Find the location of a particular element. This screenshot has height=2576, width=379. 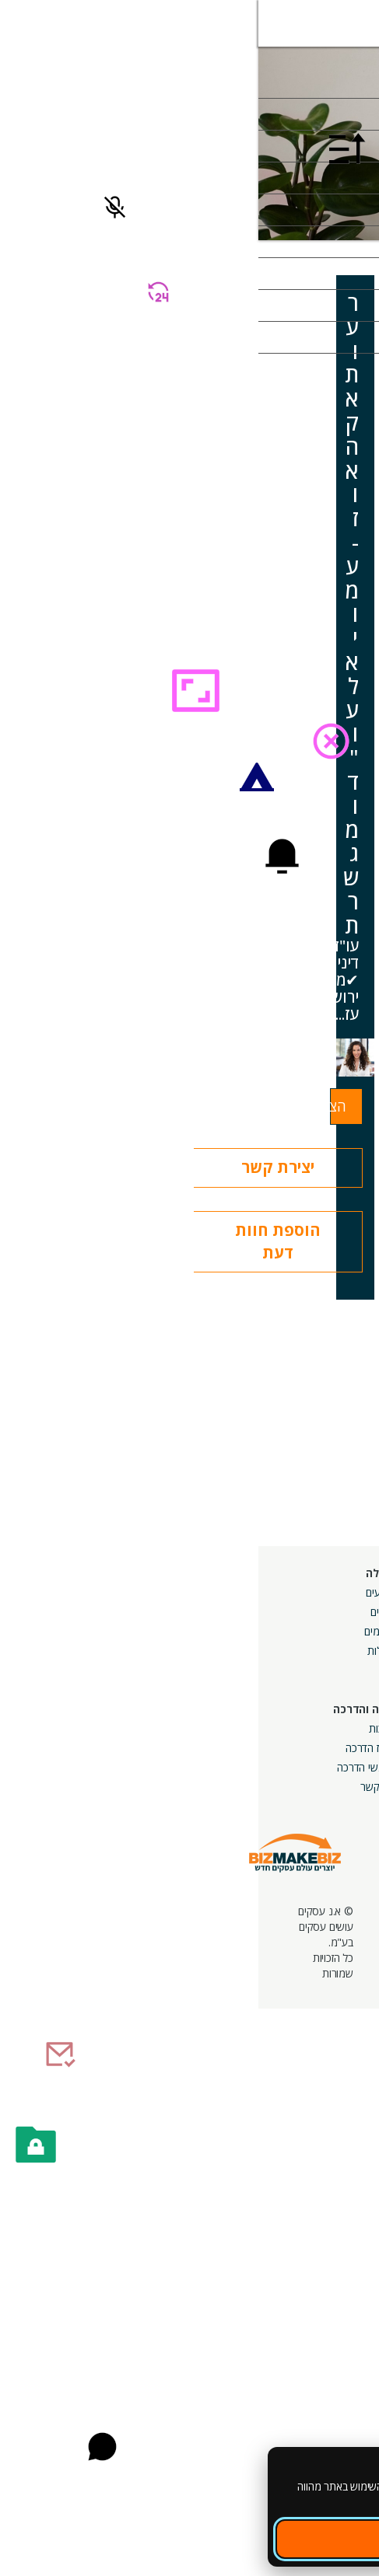

notification or alert indicator is located at coordinates (282, 855).